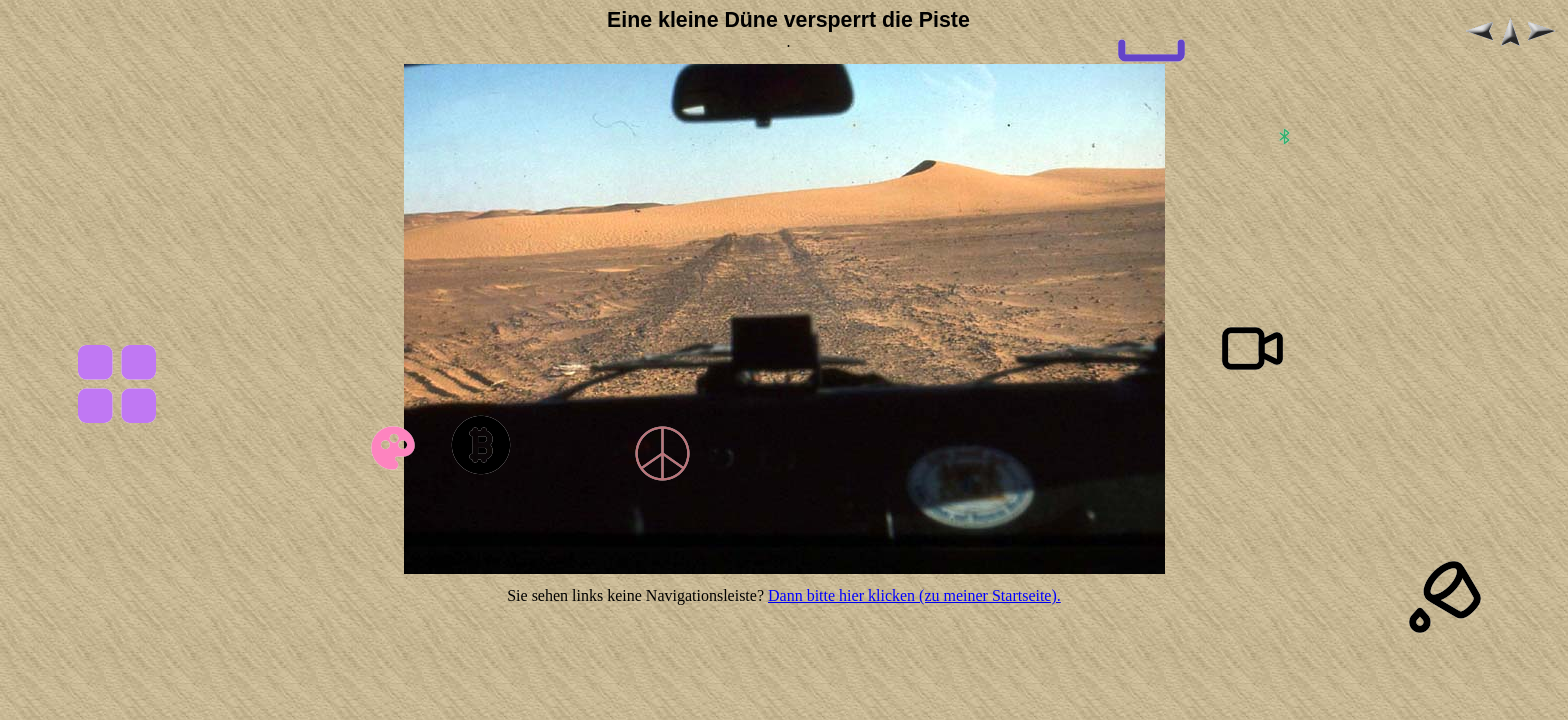 Image resolution: width=1568 pixels, height=720 pixels. I want to click on peace symbol or anti-war indicator, so click(662, 453).